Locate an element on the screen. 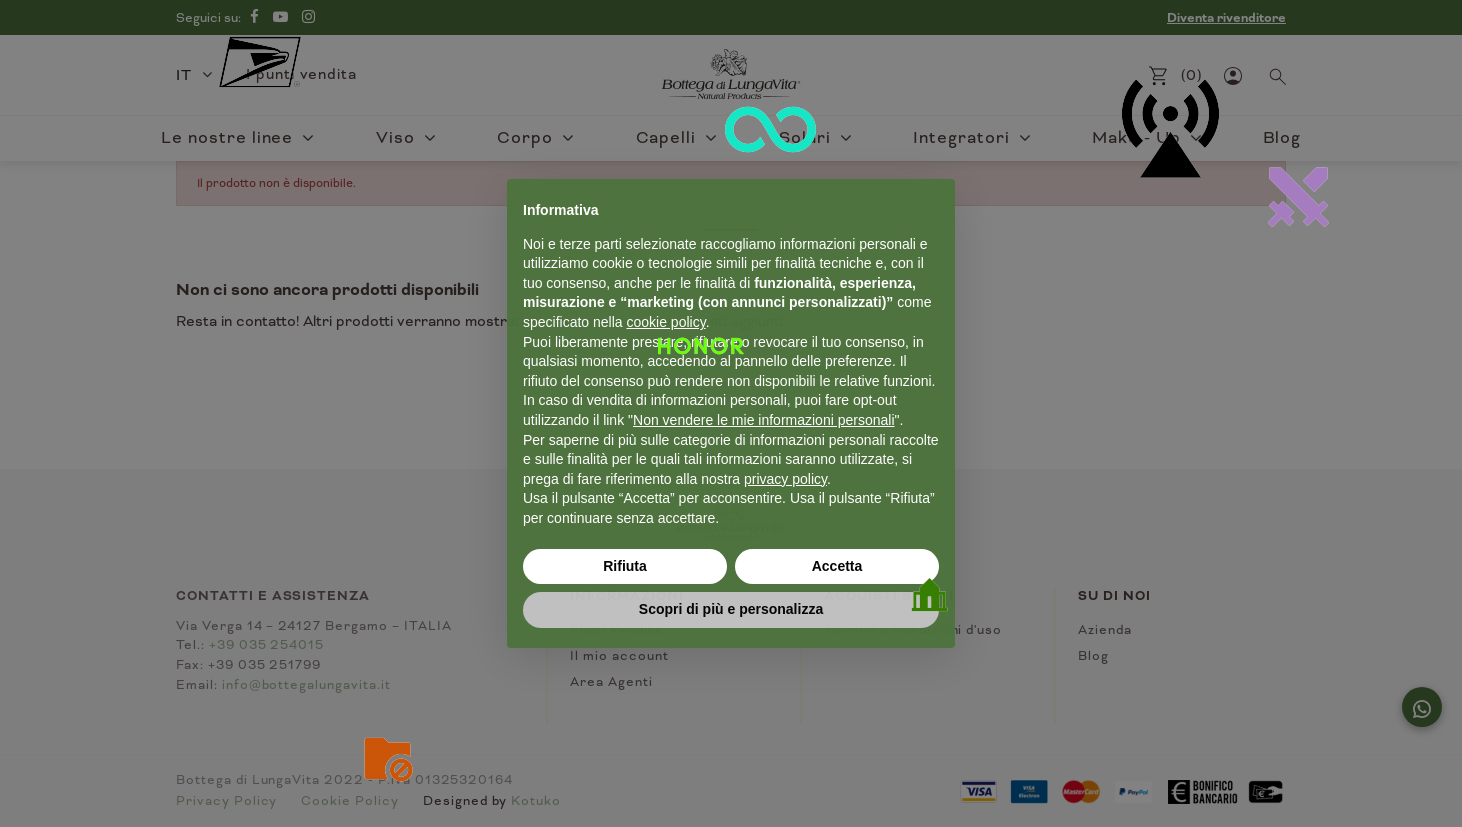 Image resolution: width=1462 pixels, height=827 pixels. access wireless network or broadcasting settings is located at coordinates (1170, 126).